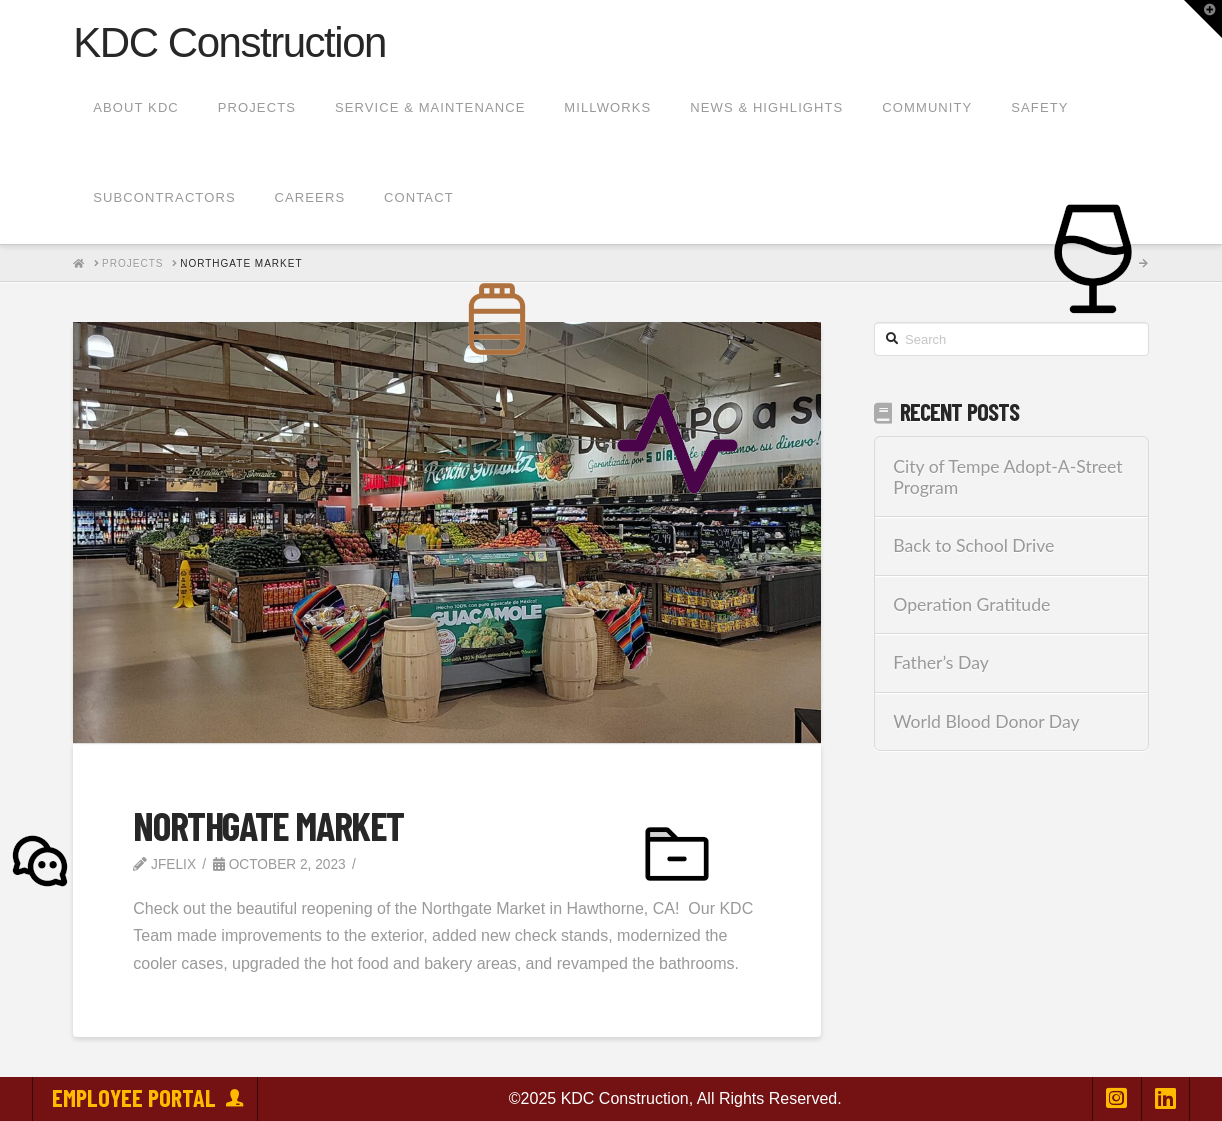 This screenshot has width=1222, height=1121. What do you see at coordinates (40, 861) in the screenshot?
I see `open wechat messaging app` at bounding box center [40, 861].